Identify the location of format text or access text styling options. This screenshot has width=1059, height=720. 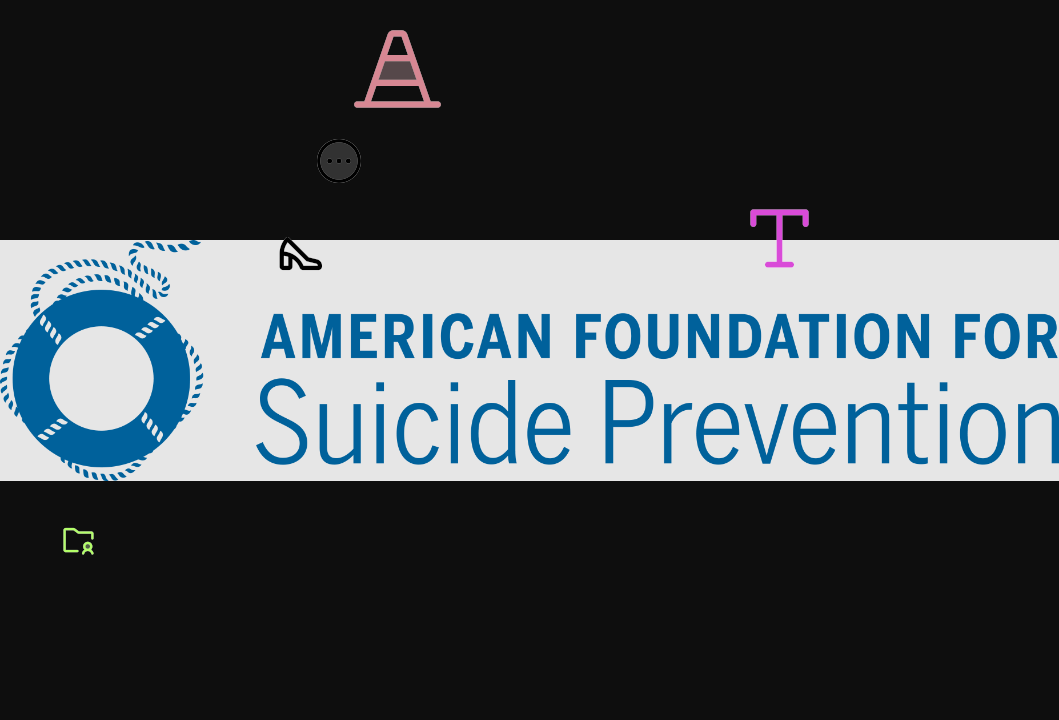
(779, 238).